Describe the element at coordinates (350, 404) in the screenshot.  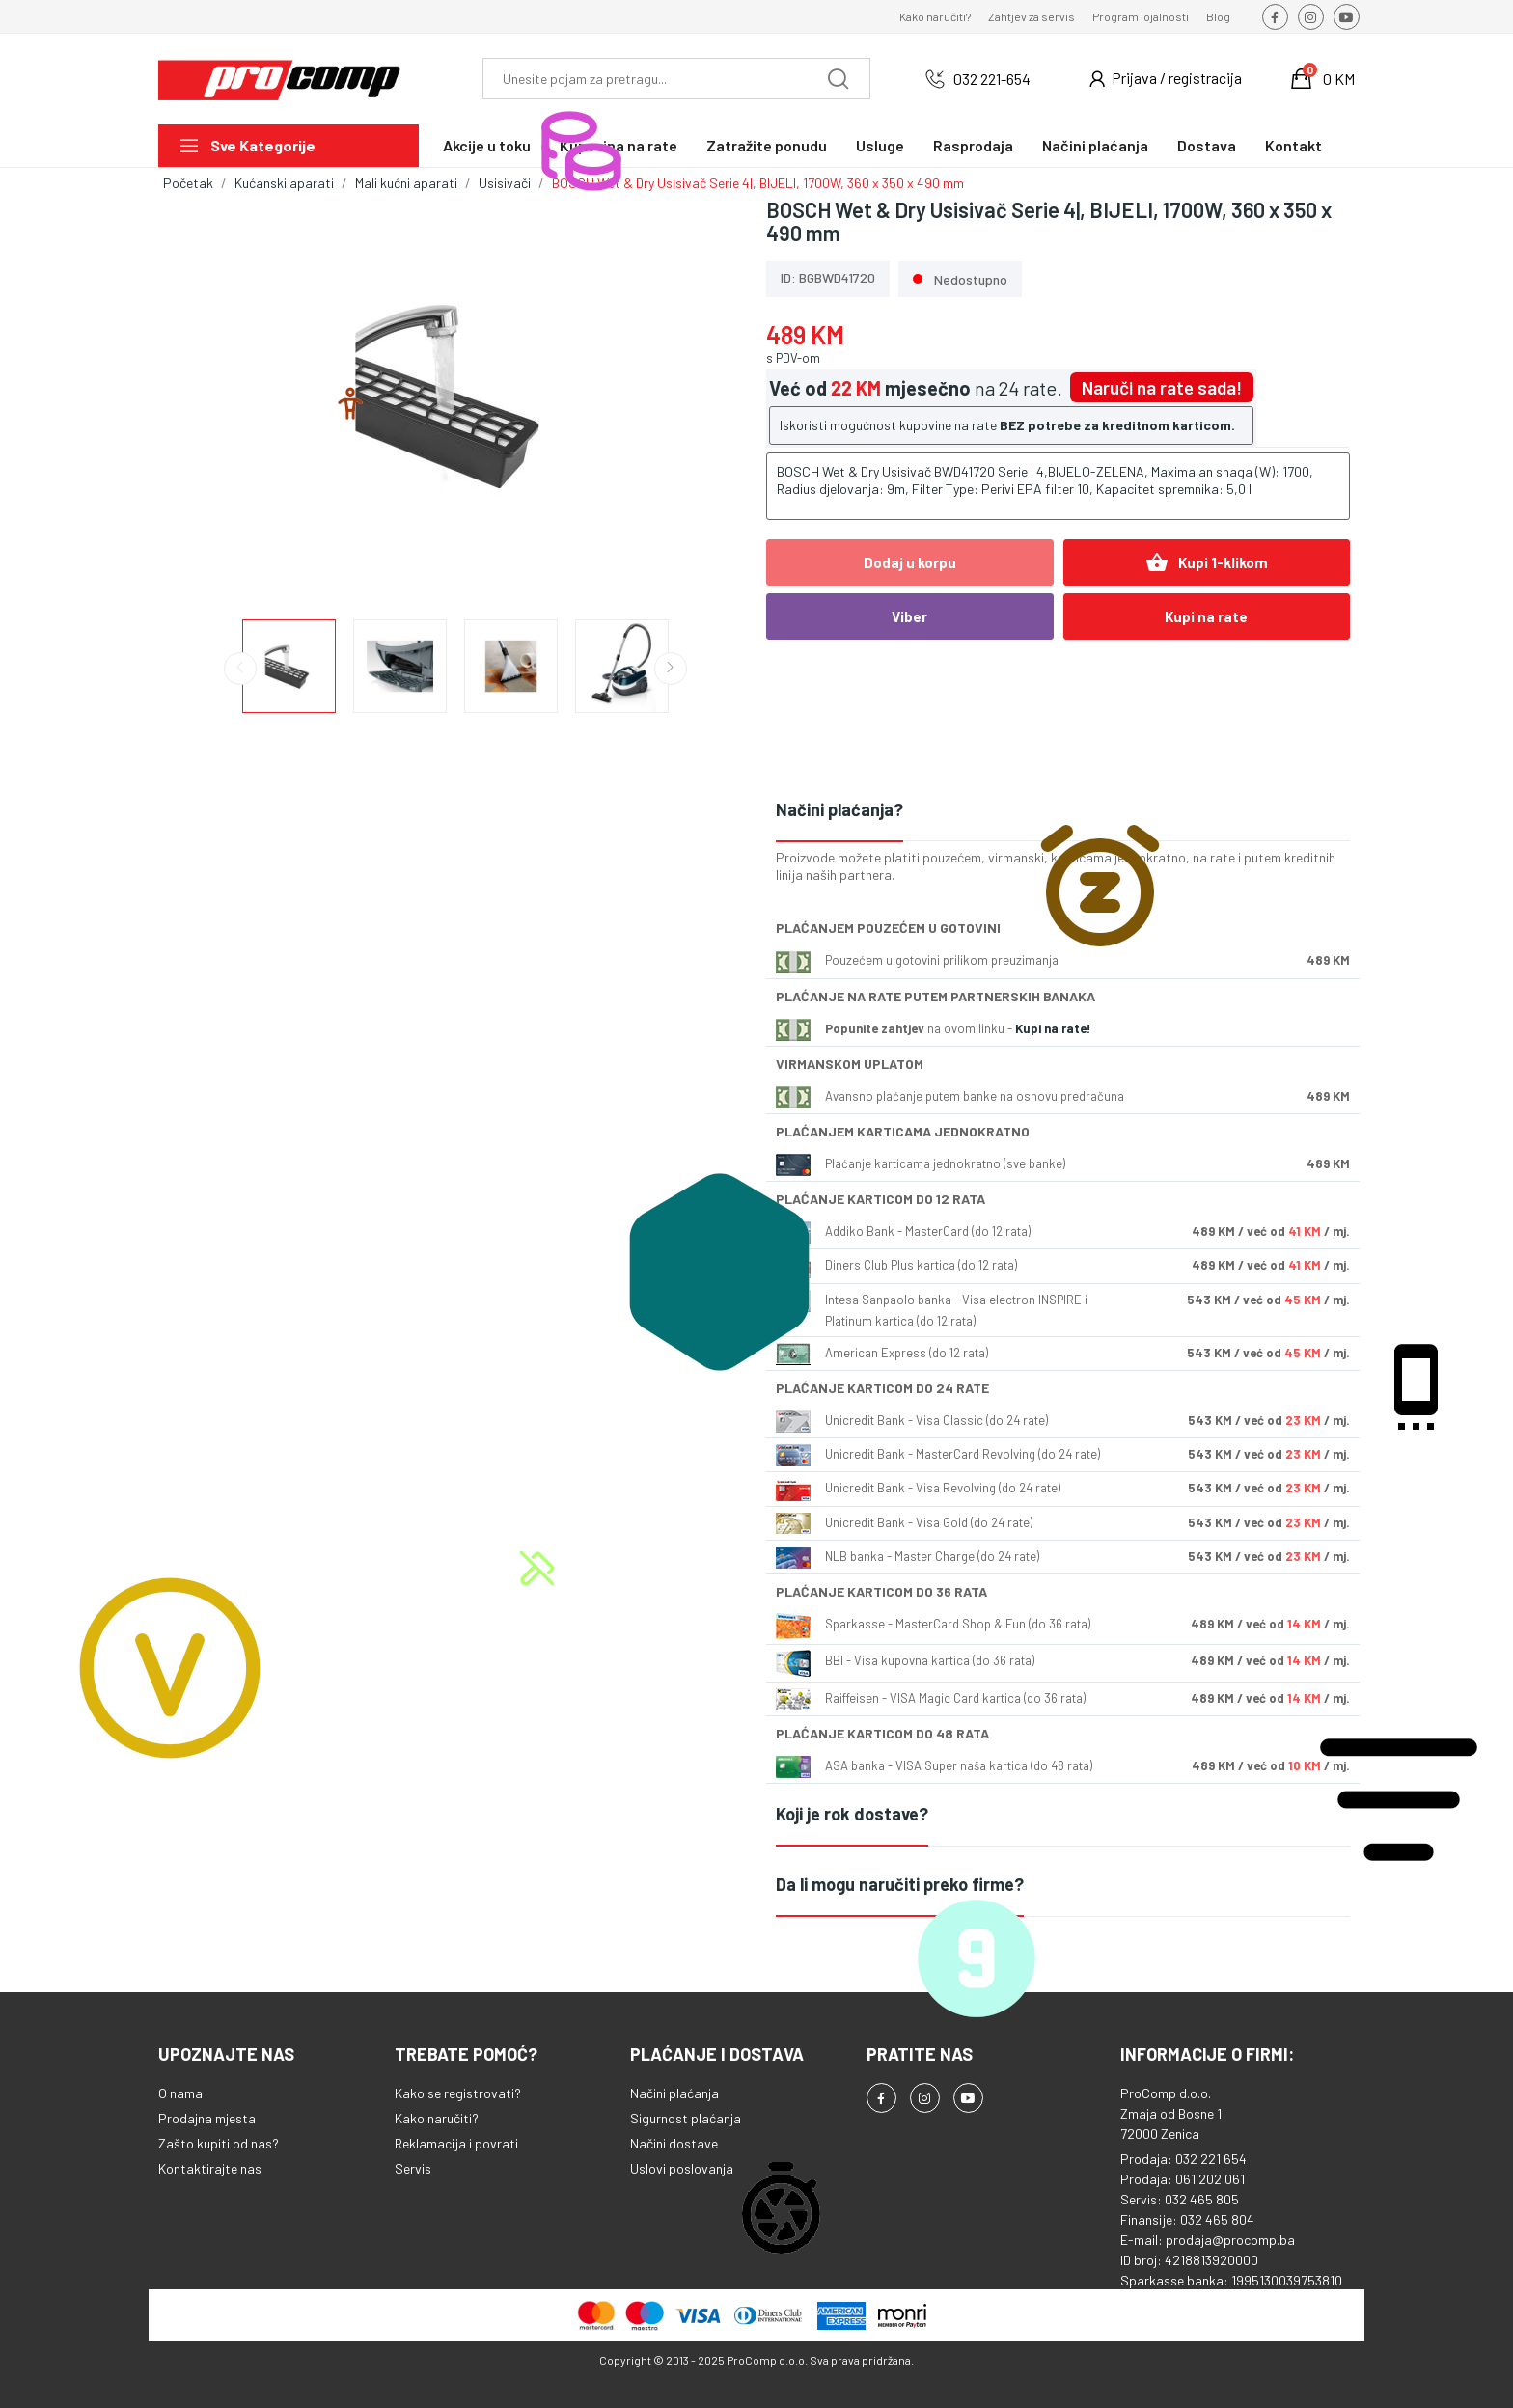
I see `view male user profile` at that location.